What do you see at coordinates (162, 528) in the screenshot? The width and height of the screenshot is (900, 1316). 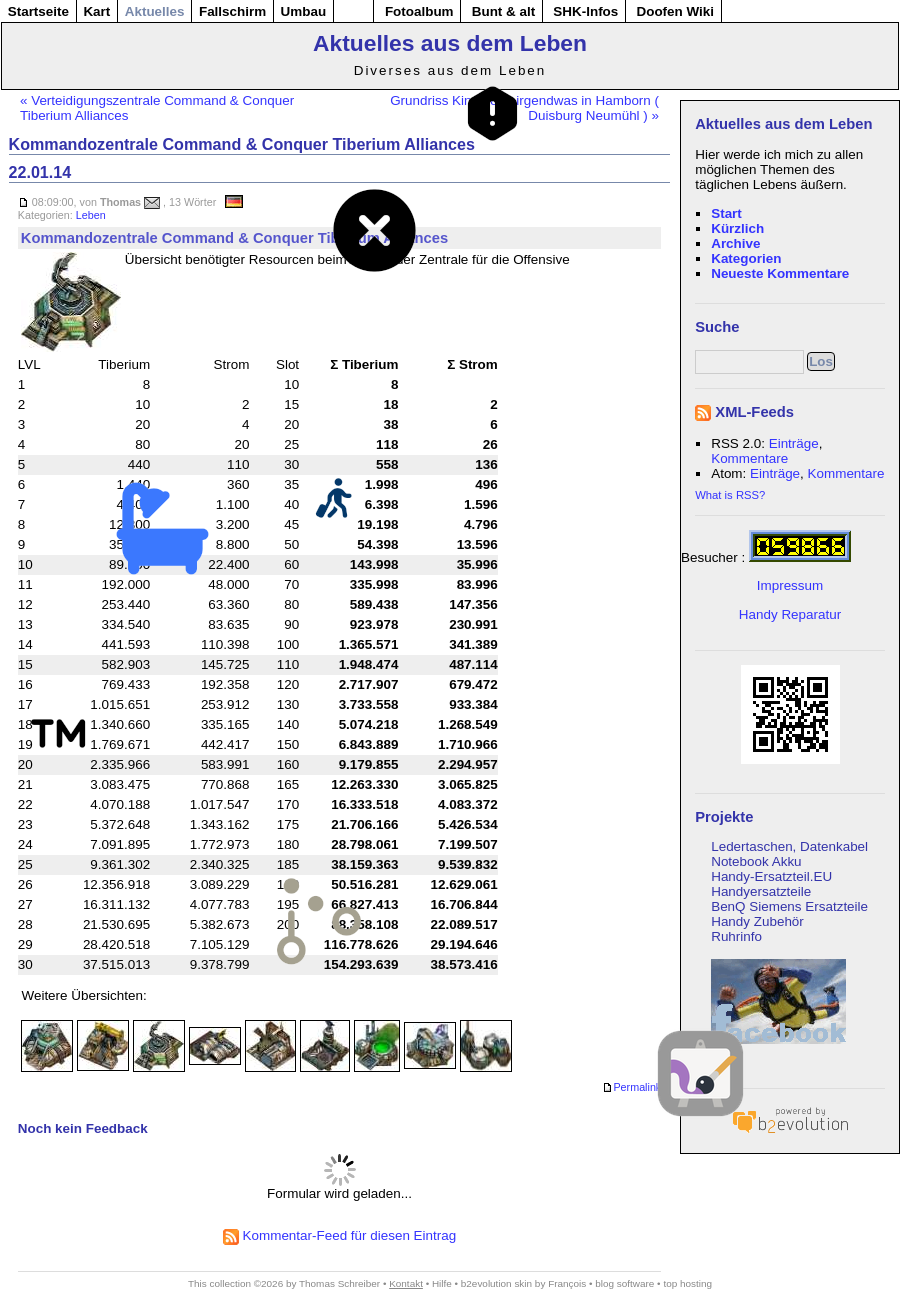 I see `view bathroom amenities` at bounding box center [162, 528].